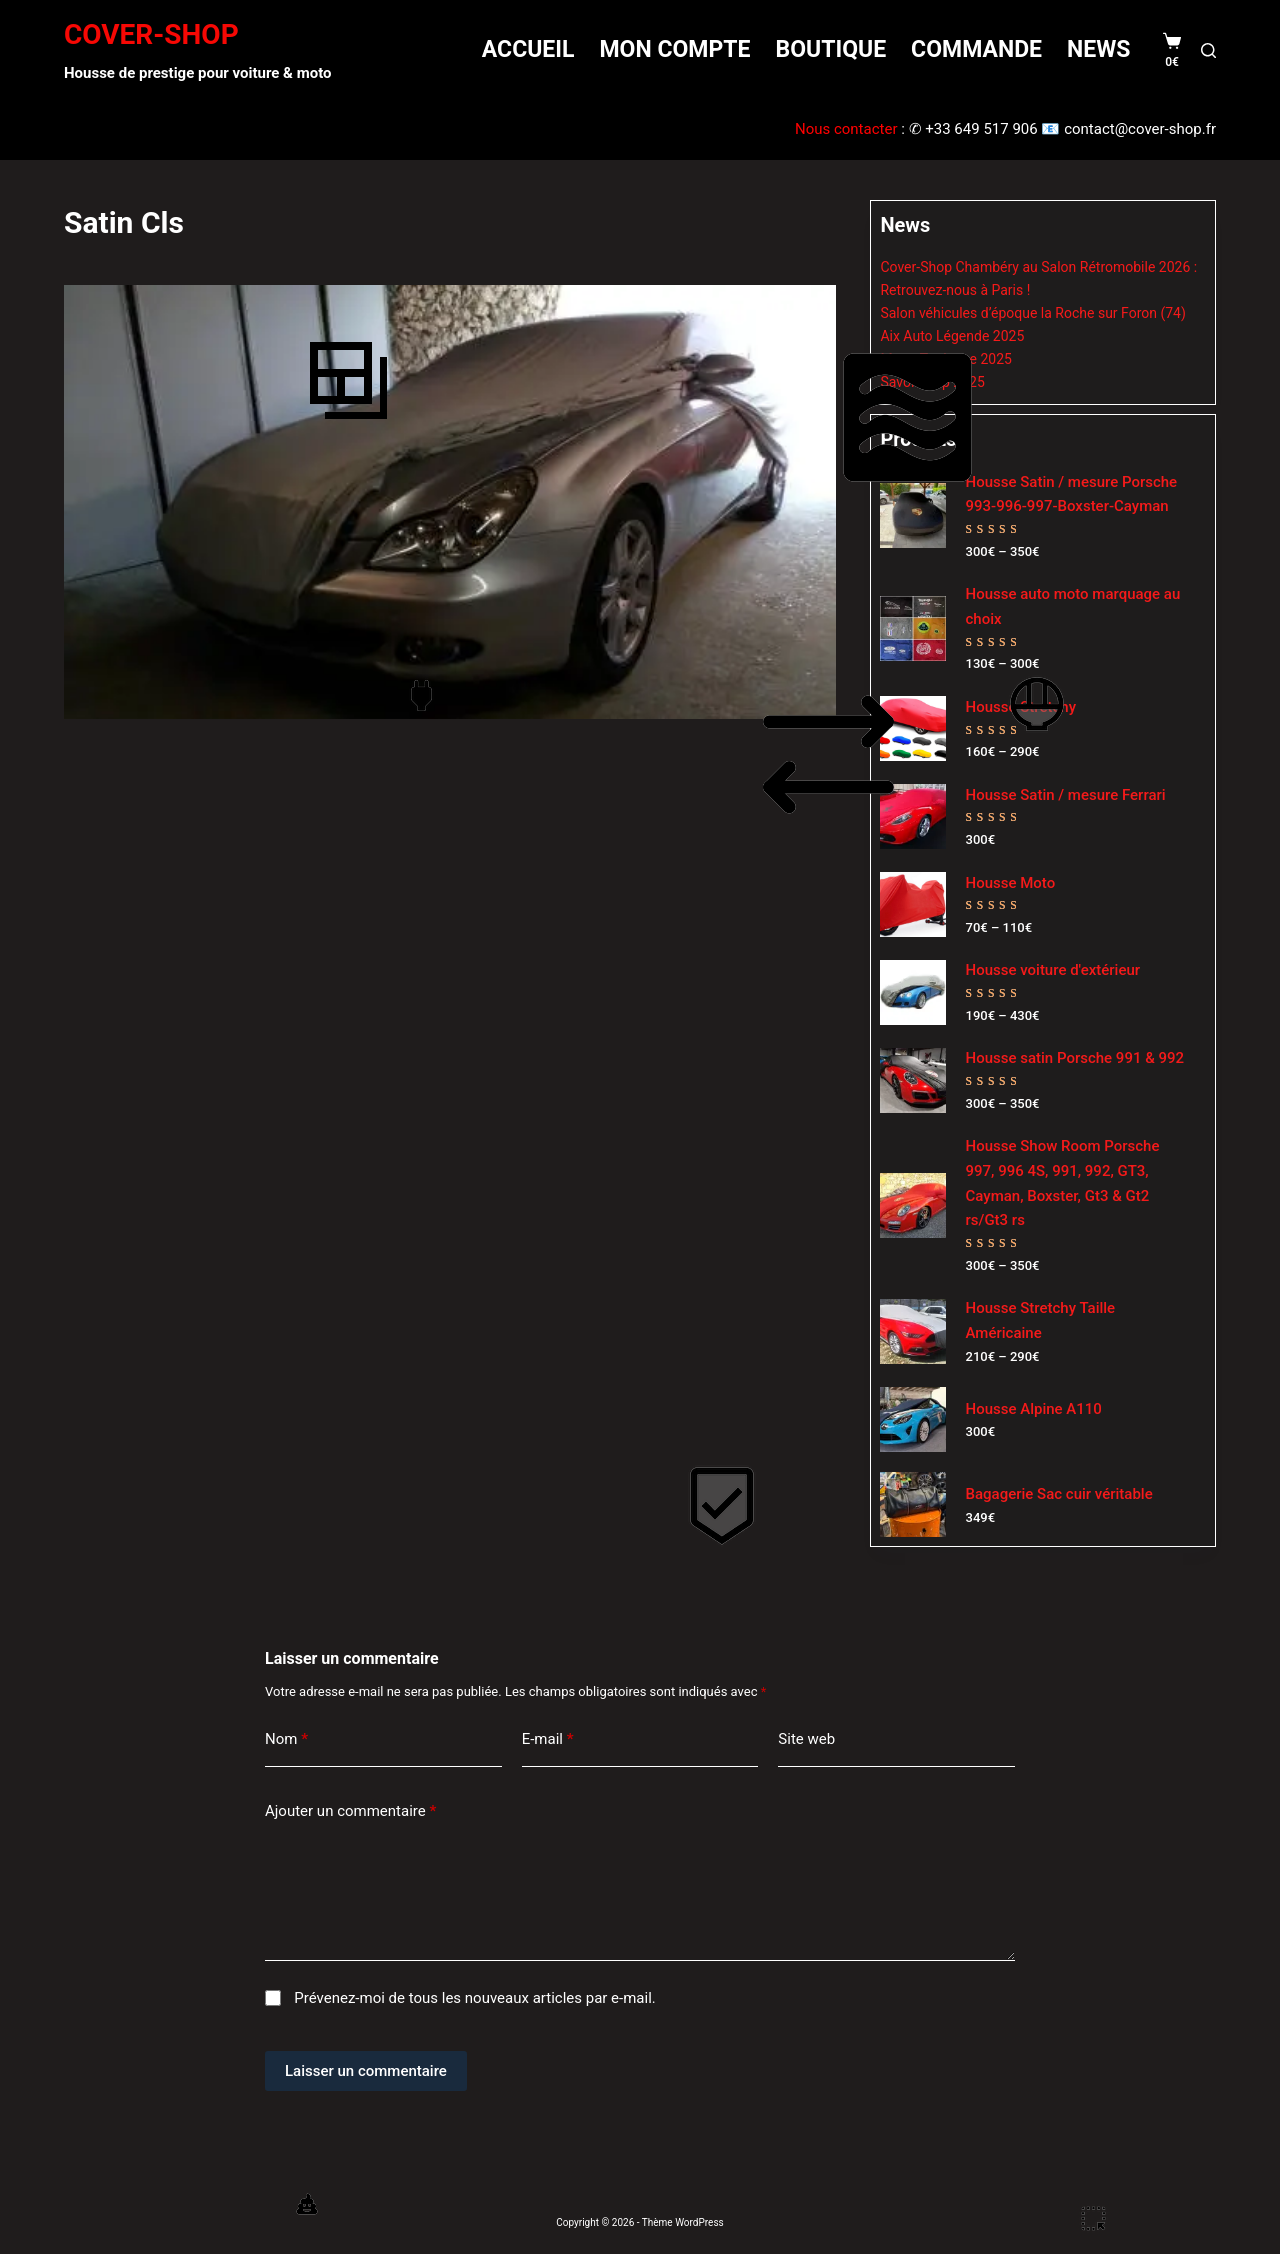  I want to click on browse asian or rice-based food options, so click(1037, 704).